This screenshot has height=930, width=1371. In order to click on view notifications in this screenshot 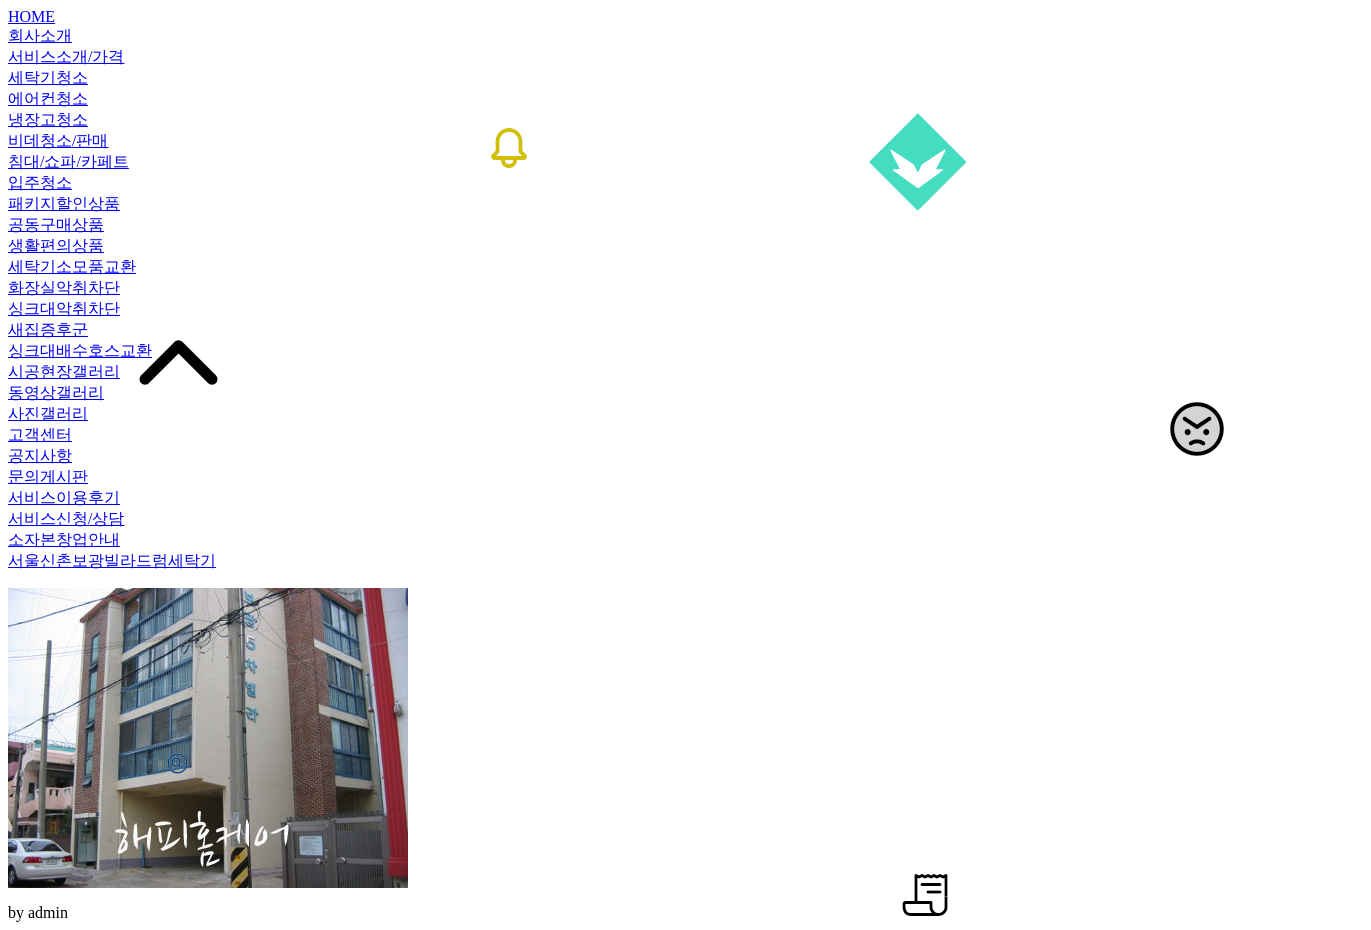, I will do `click(509, 148)`.